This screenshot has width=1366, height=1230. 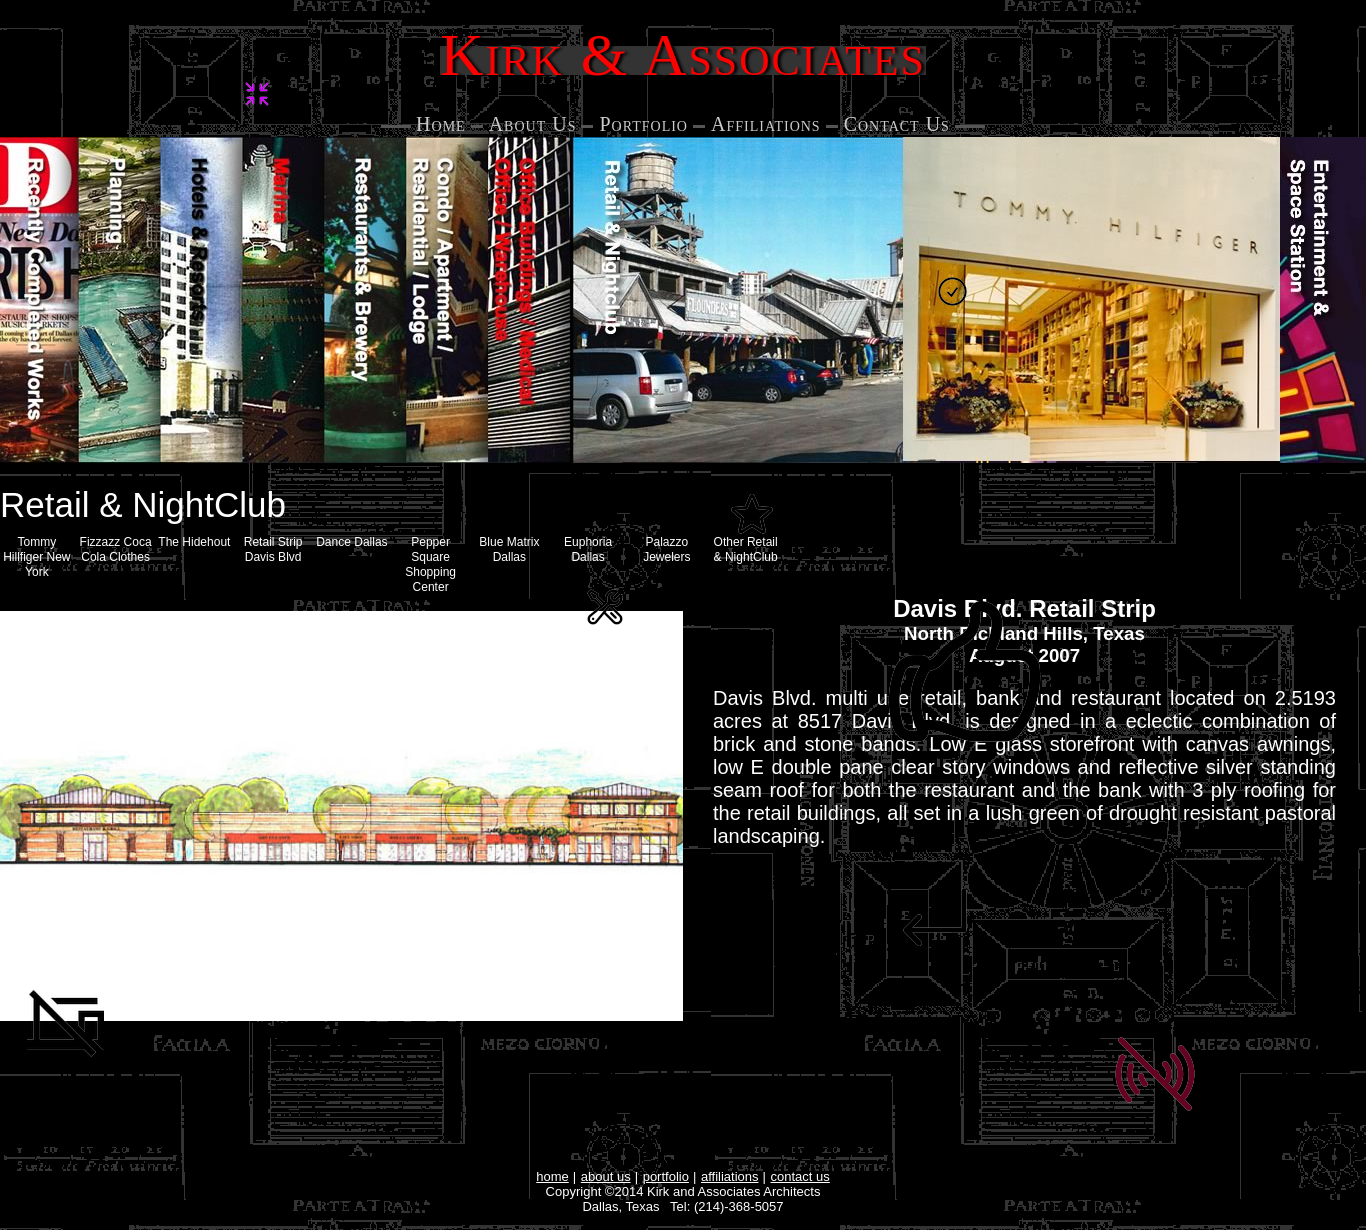 What do you see at coordinates (65, 1023) in the screenshot?
I see `device linking is disabled` at bounding box center [65, 1023].